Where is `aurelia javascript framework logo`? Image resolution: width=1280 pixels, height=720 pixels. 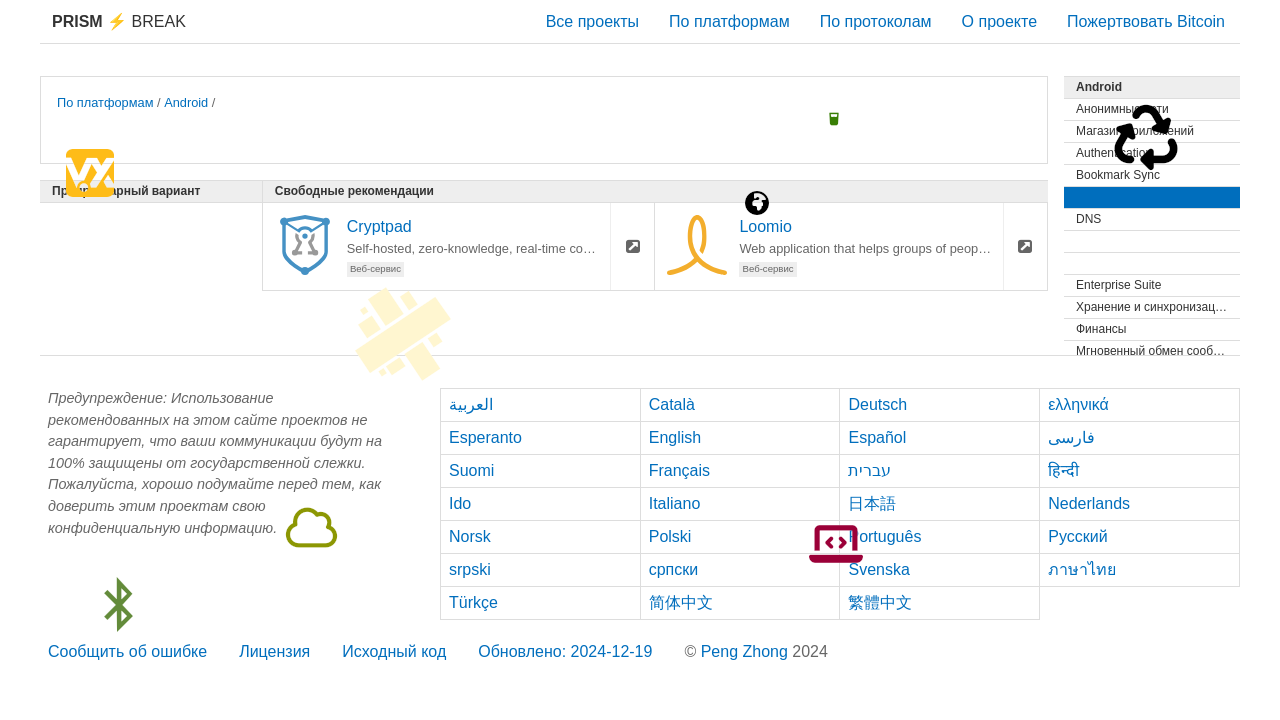
aurelia javascript framework logo is located at coordinates (403, 334).